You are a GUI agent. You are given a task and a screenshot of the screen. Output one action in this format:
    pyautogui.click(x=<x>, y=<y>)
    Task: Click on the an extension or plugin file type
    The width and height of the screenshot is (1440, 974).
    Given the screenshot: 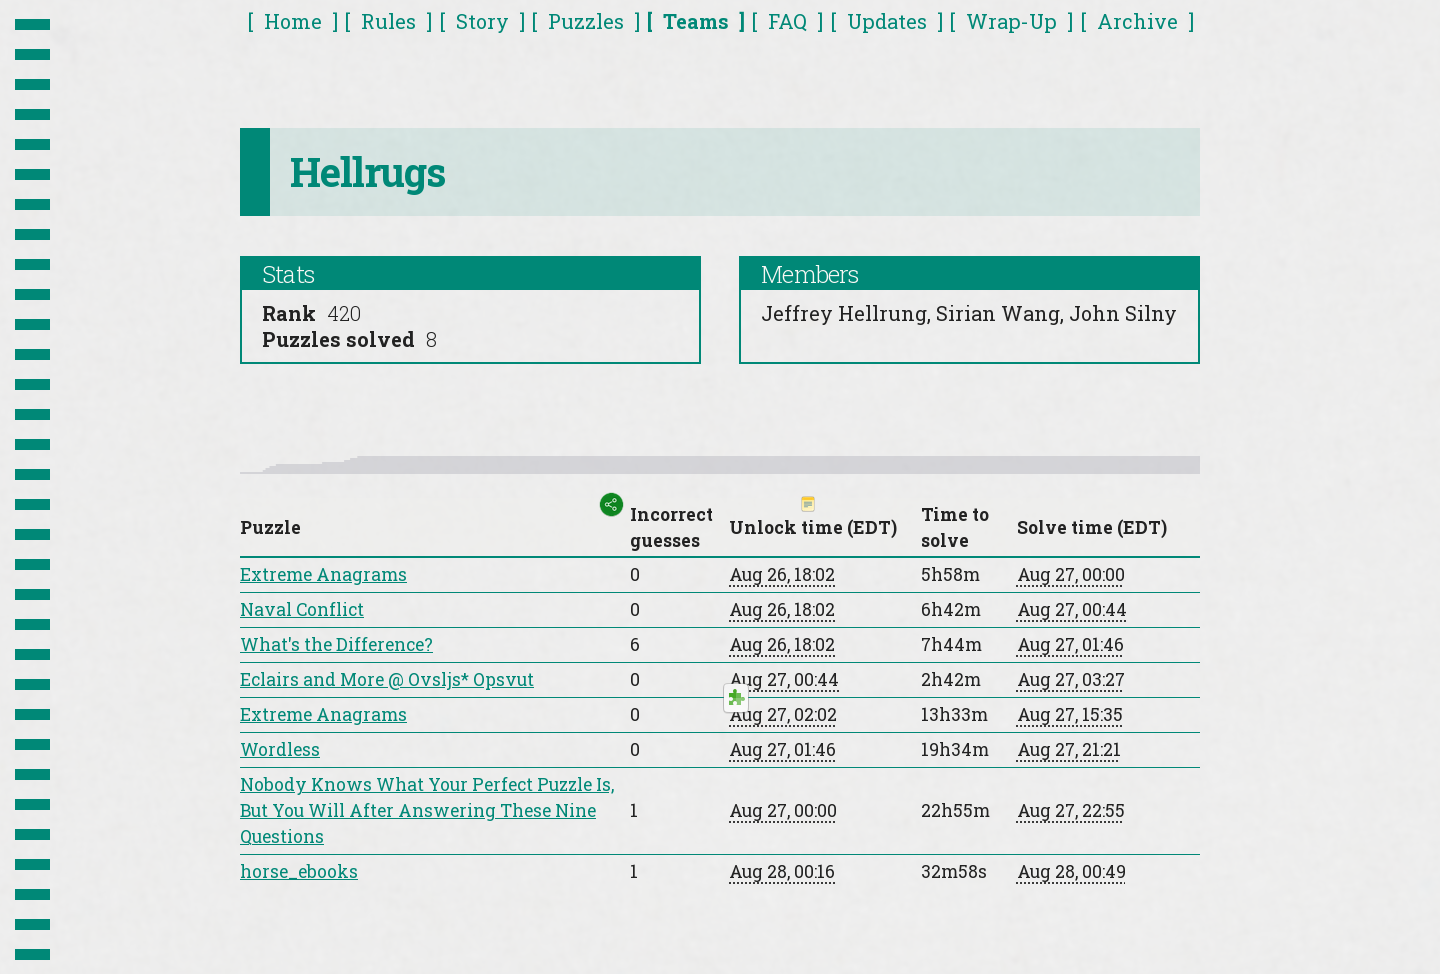 What is the action you would take?
    pyautogui.click(x=736, y=698)
    